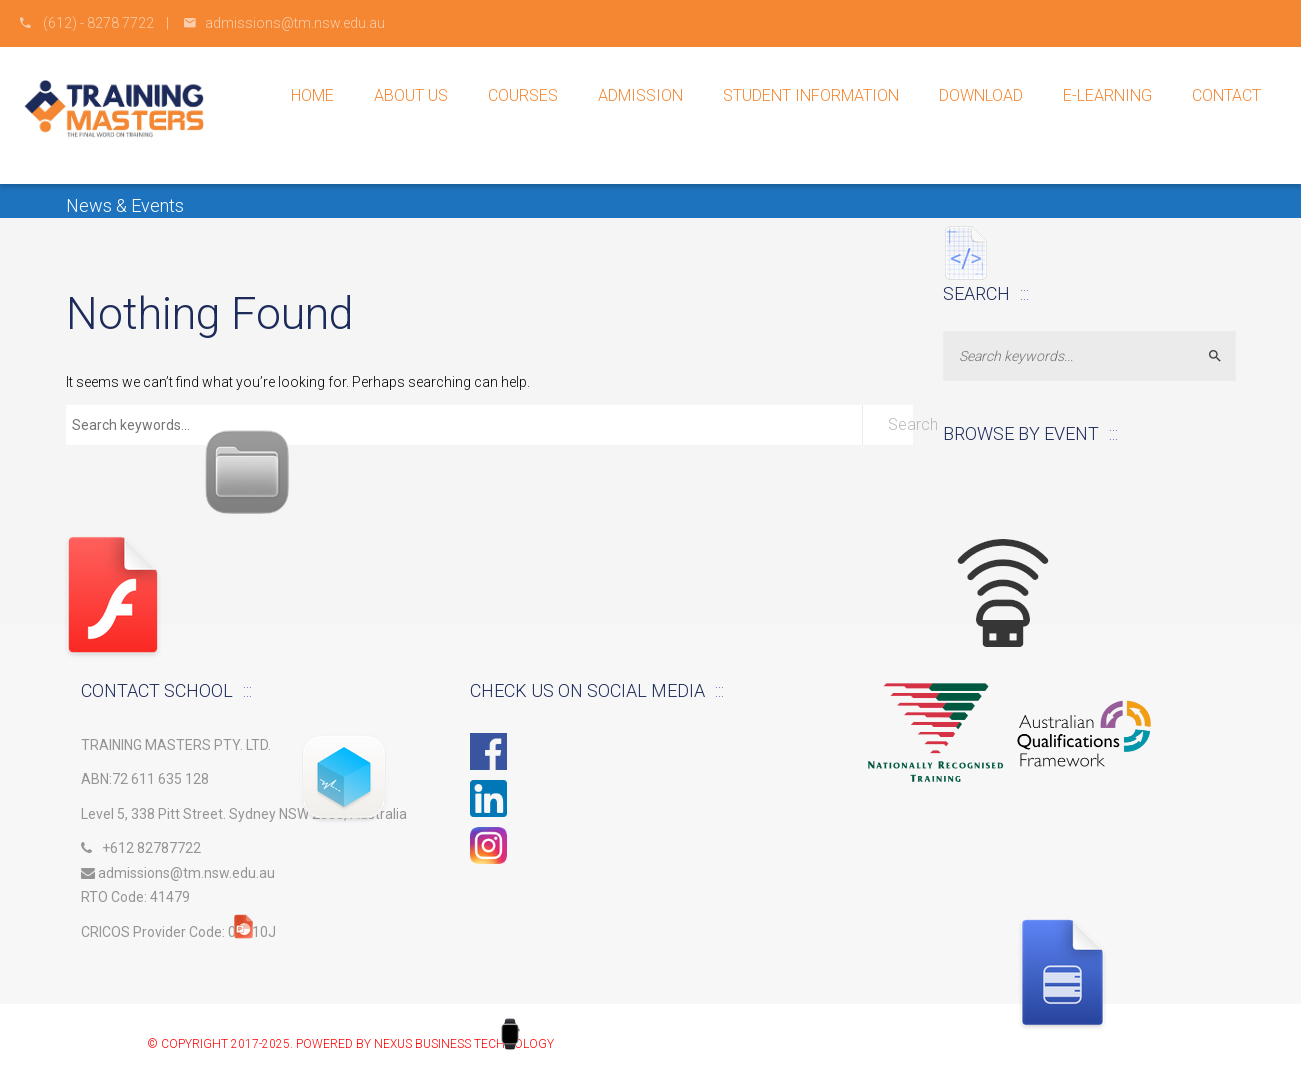 Image resolution: width=1301 pixels, height=1085 pixels. Describe the element at coordinates (510, 1034) in the screenshot. I see `apple watch series 8 device icon` at that location.